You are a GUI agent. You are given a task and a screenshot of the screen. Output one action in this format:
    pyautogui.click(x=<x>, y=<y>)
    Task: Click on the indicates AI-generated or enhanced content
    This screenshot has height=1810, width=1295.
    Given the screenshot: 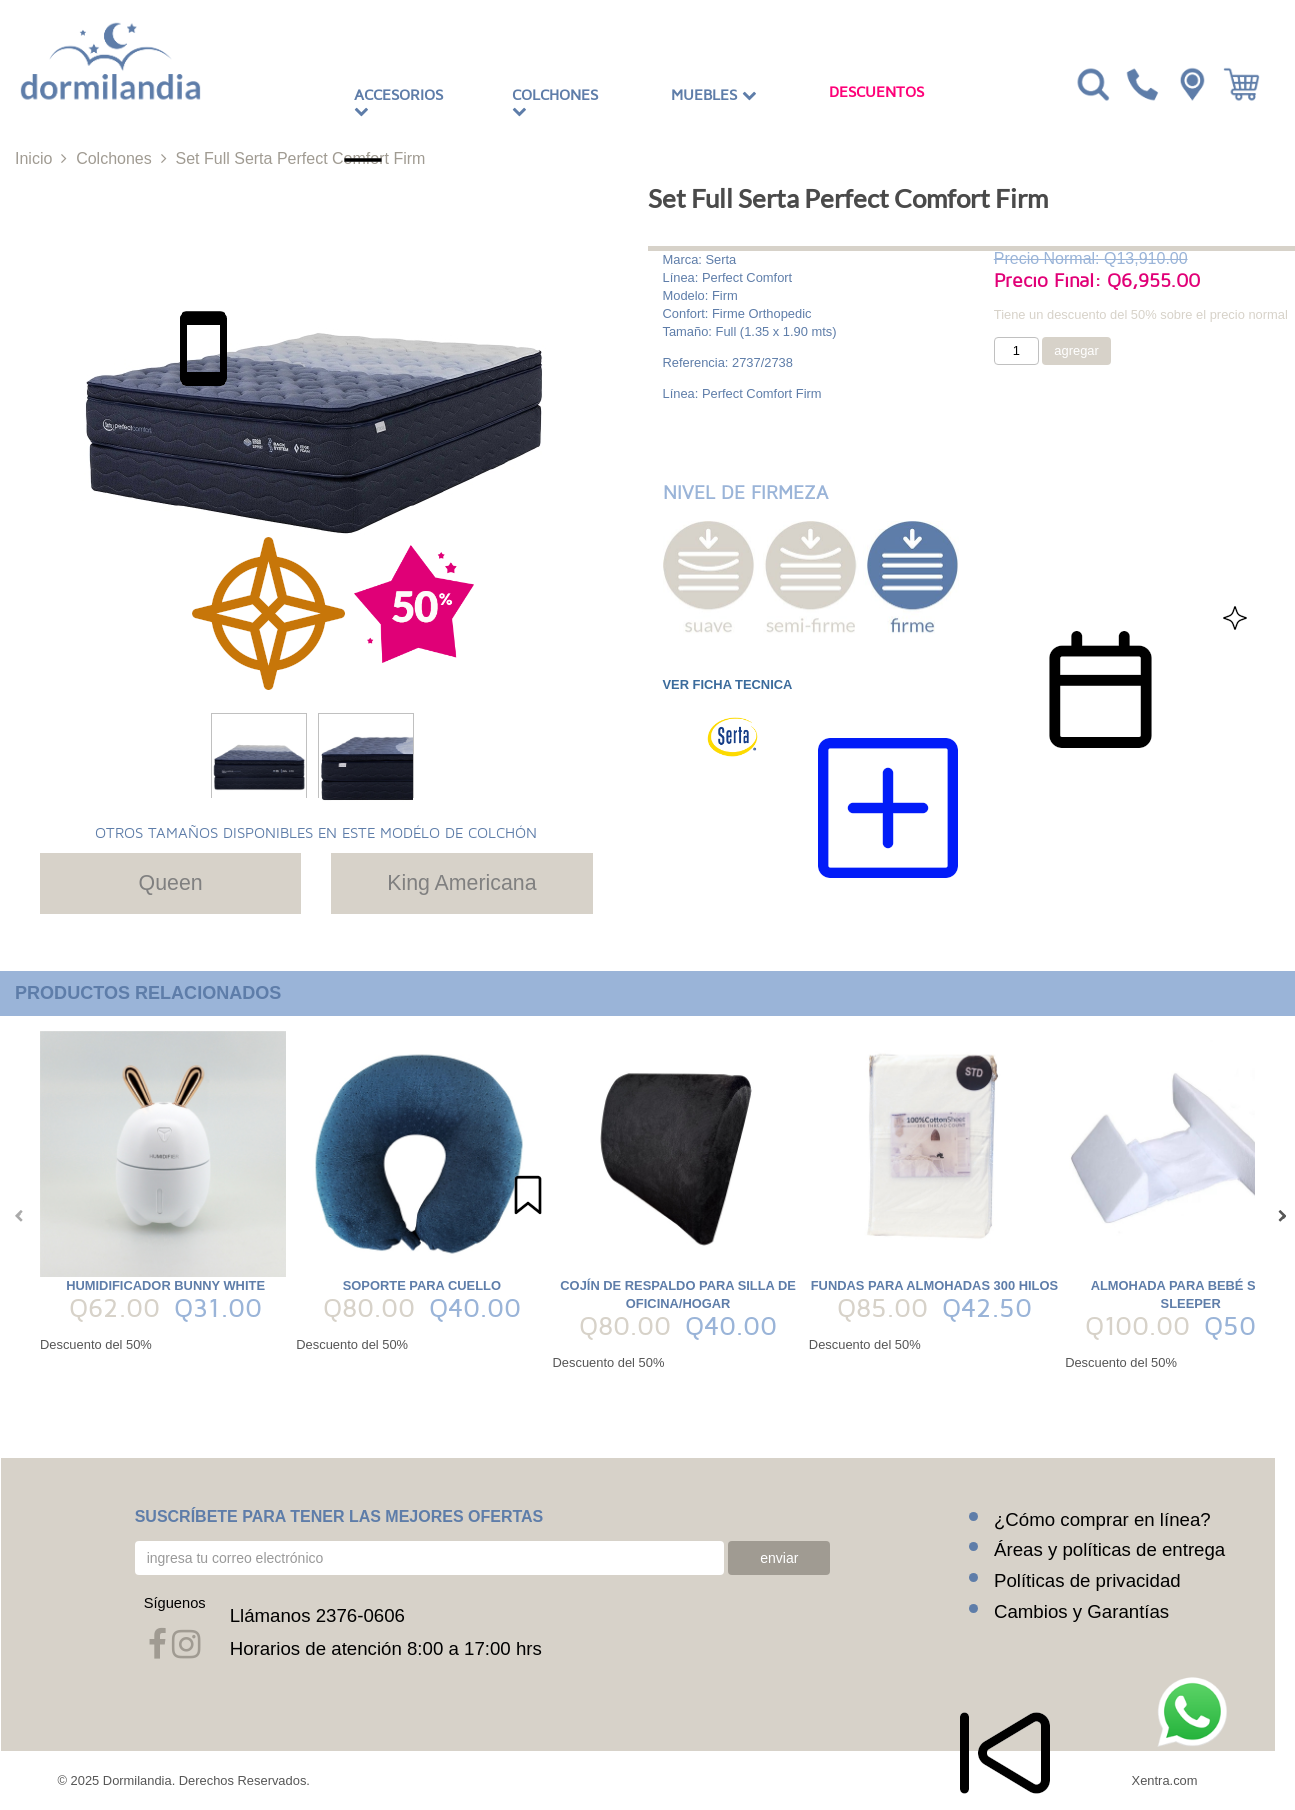 What is the action you would take?
    pyautogui.click(x=1235, y=618)
    